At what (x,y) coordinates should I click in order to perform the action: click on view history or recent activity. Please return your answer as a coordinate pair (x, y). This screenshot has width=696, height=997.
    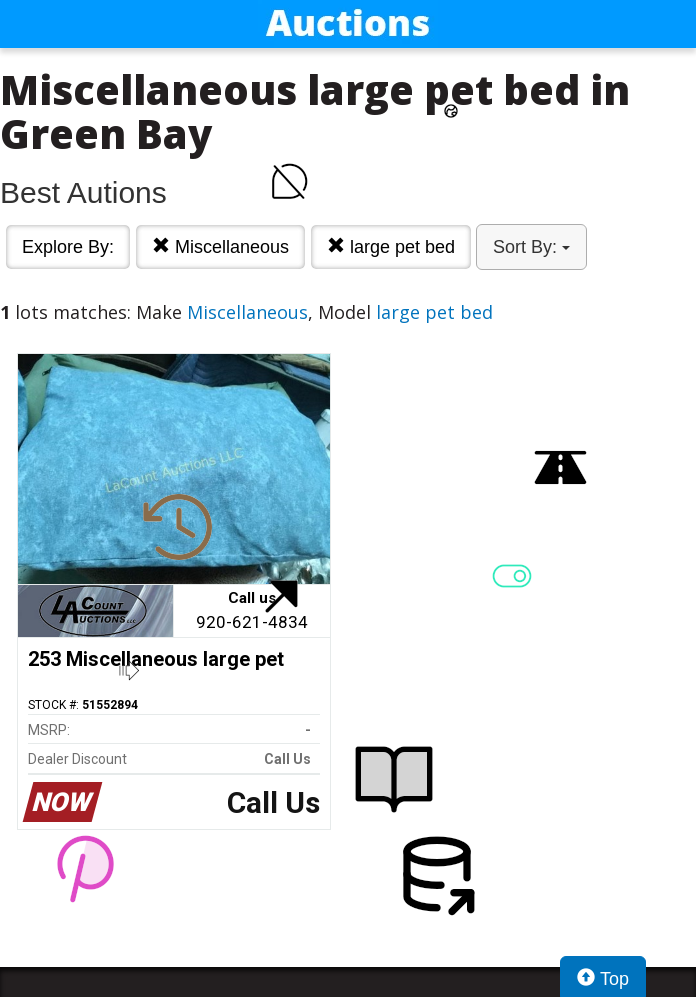
    Looking at the image, I should click on (179, 527).